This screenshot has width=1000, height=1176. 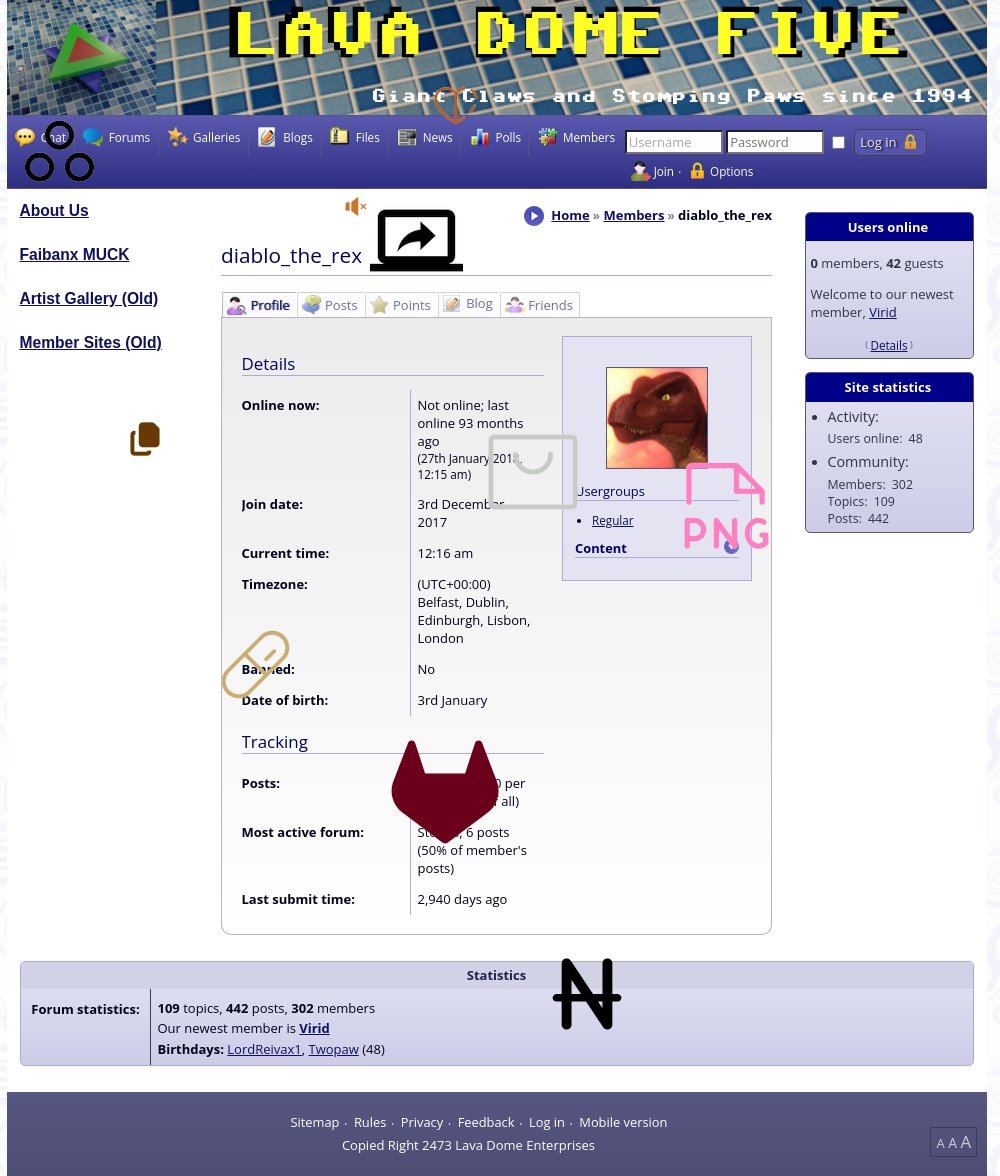 What do you see at coordinates (59, 152) in the screenshot?
I see `group or cluster related items` at bounding box center [59, 152].